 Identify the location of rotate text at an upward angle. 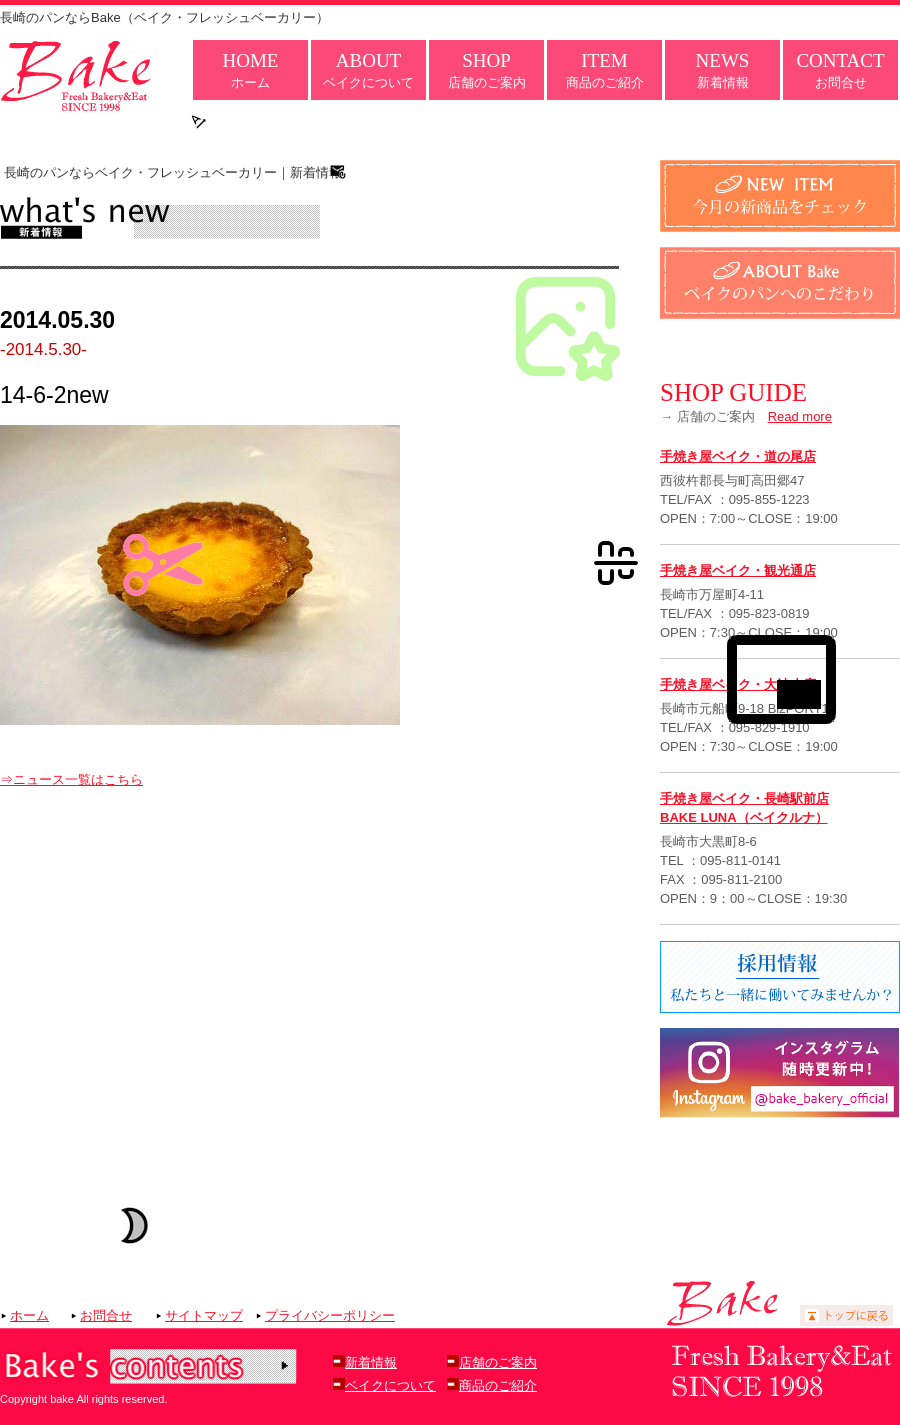
(198, 121).